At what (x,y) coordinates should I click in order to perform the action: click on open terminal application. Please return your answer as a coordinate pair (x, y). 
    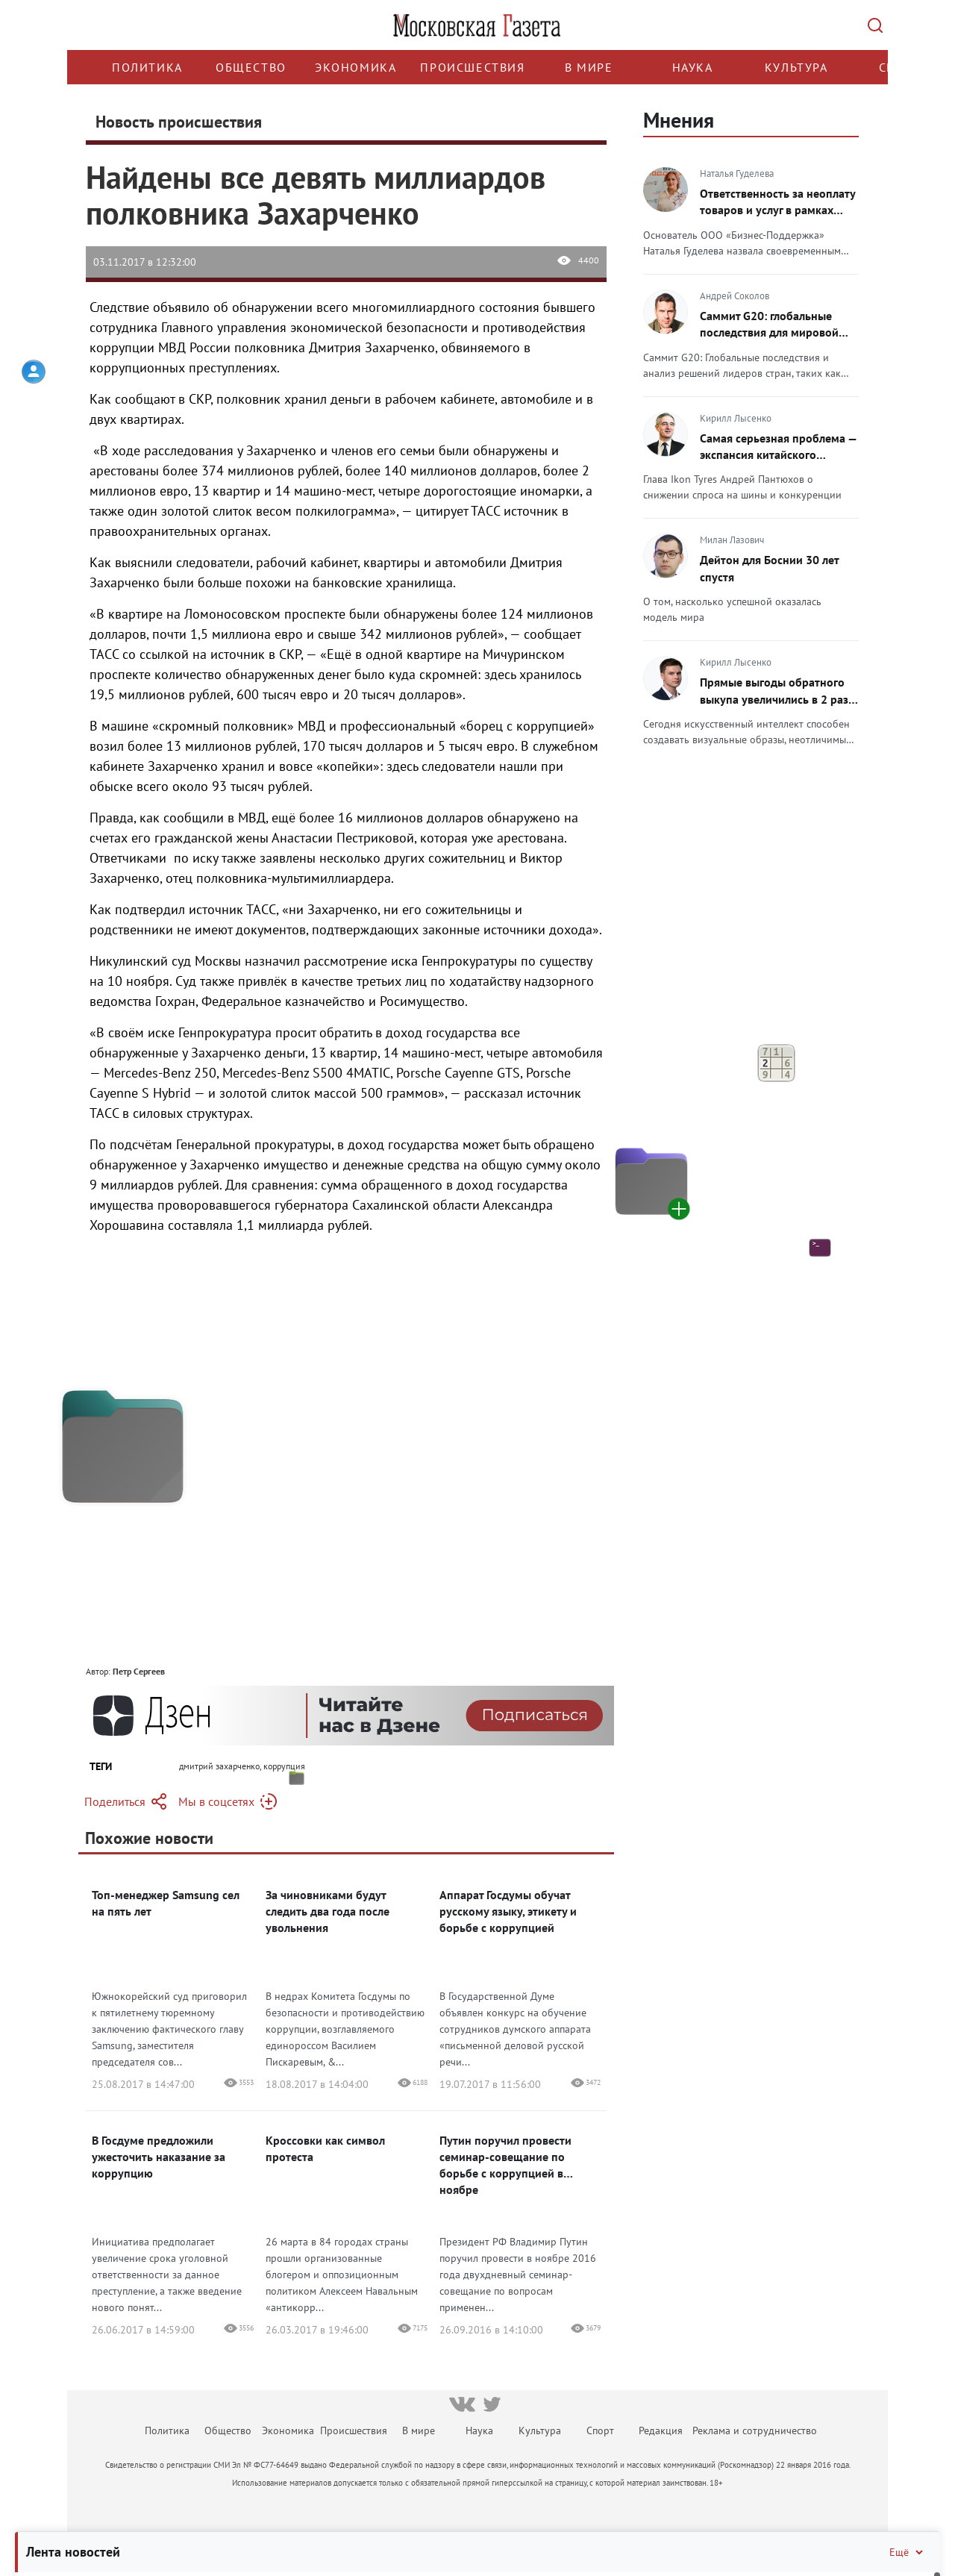
    Looking at the image, I should click on (820, 1248).